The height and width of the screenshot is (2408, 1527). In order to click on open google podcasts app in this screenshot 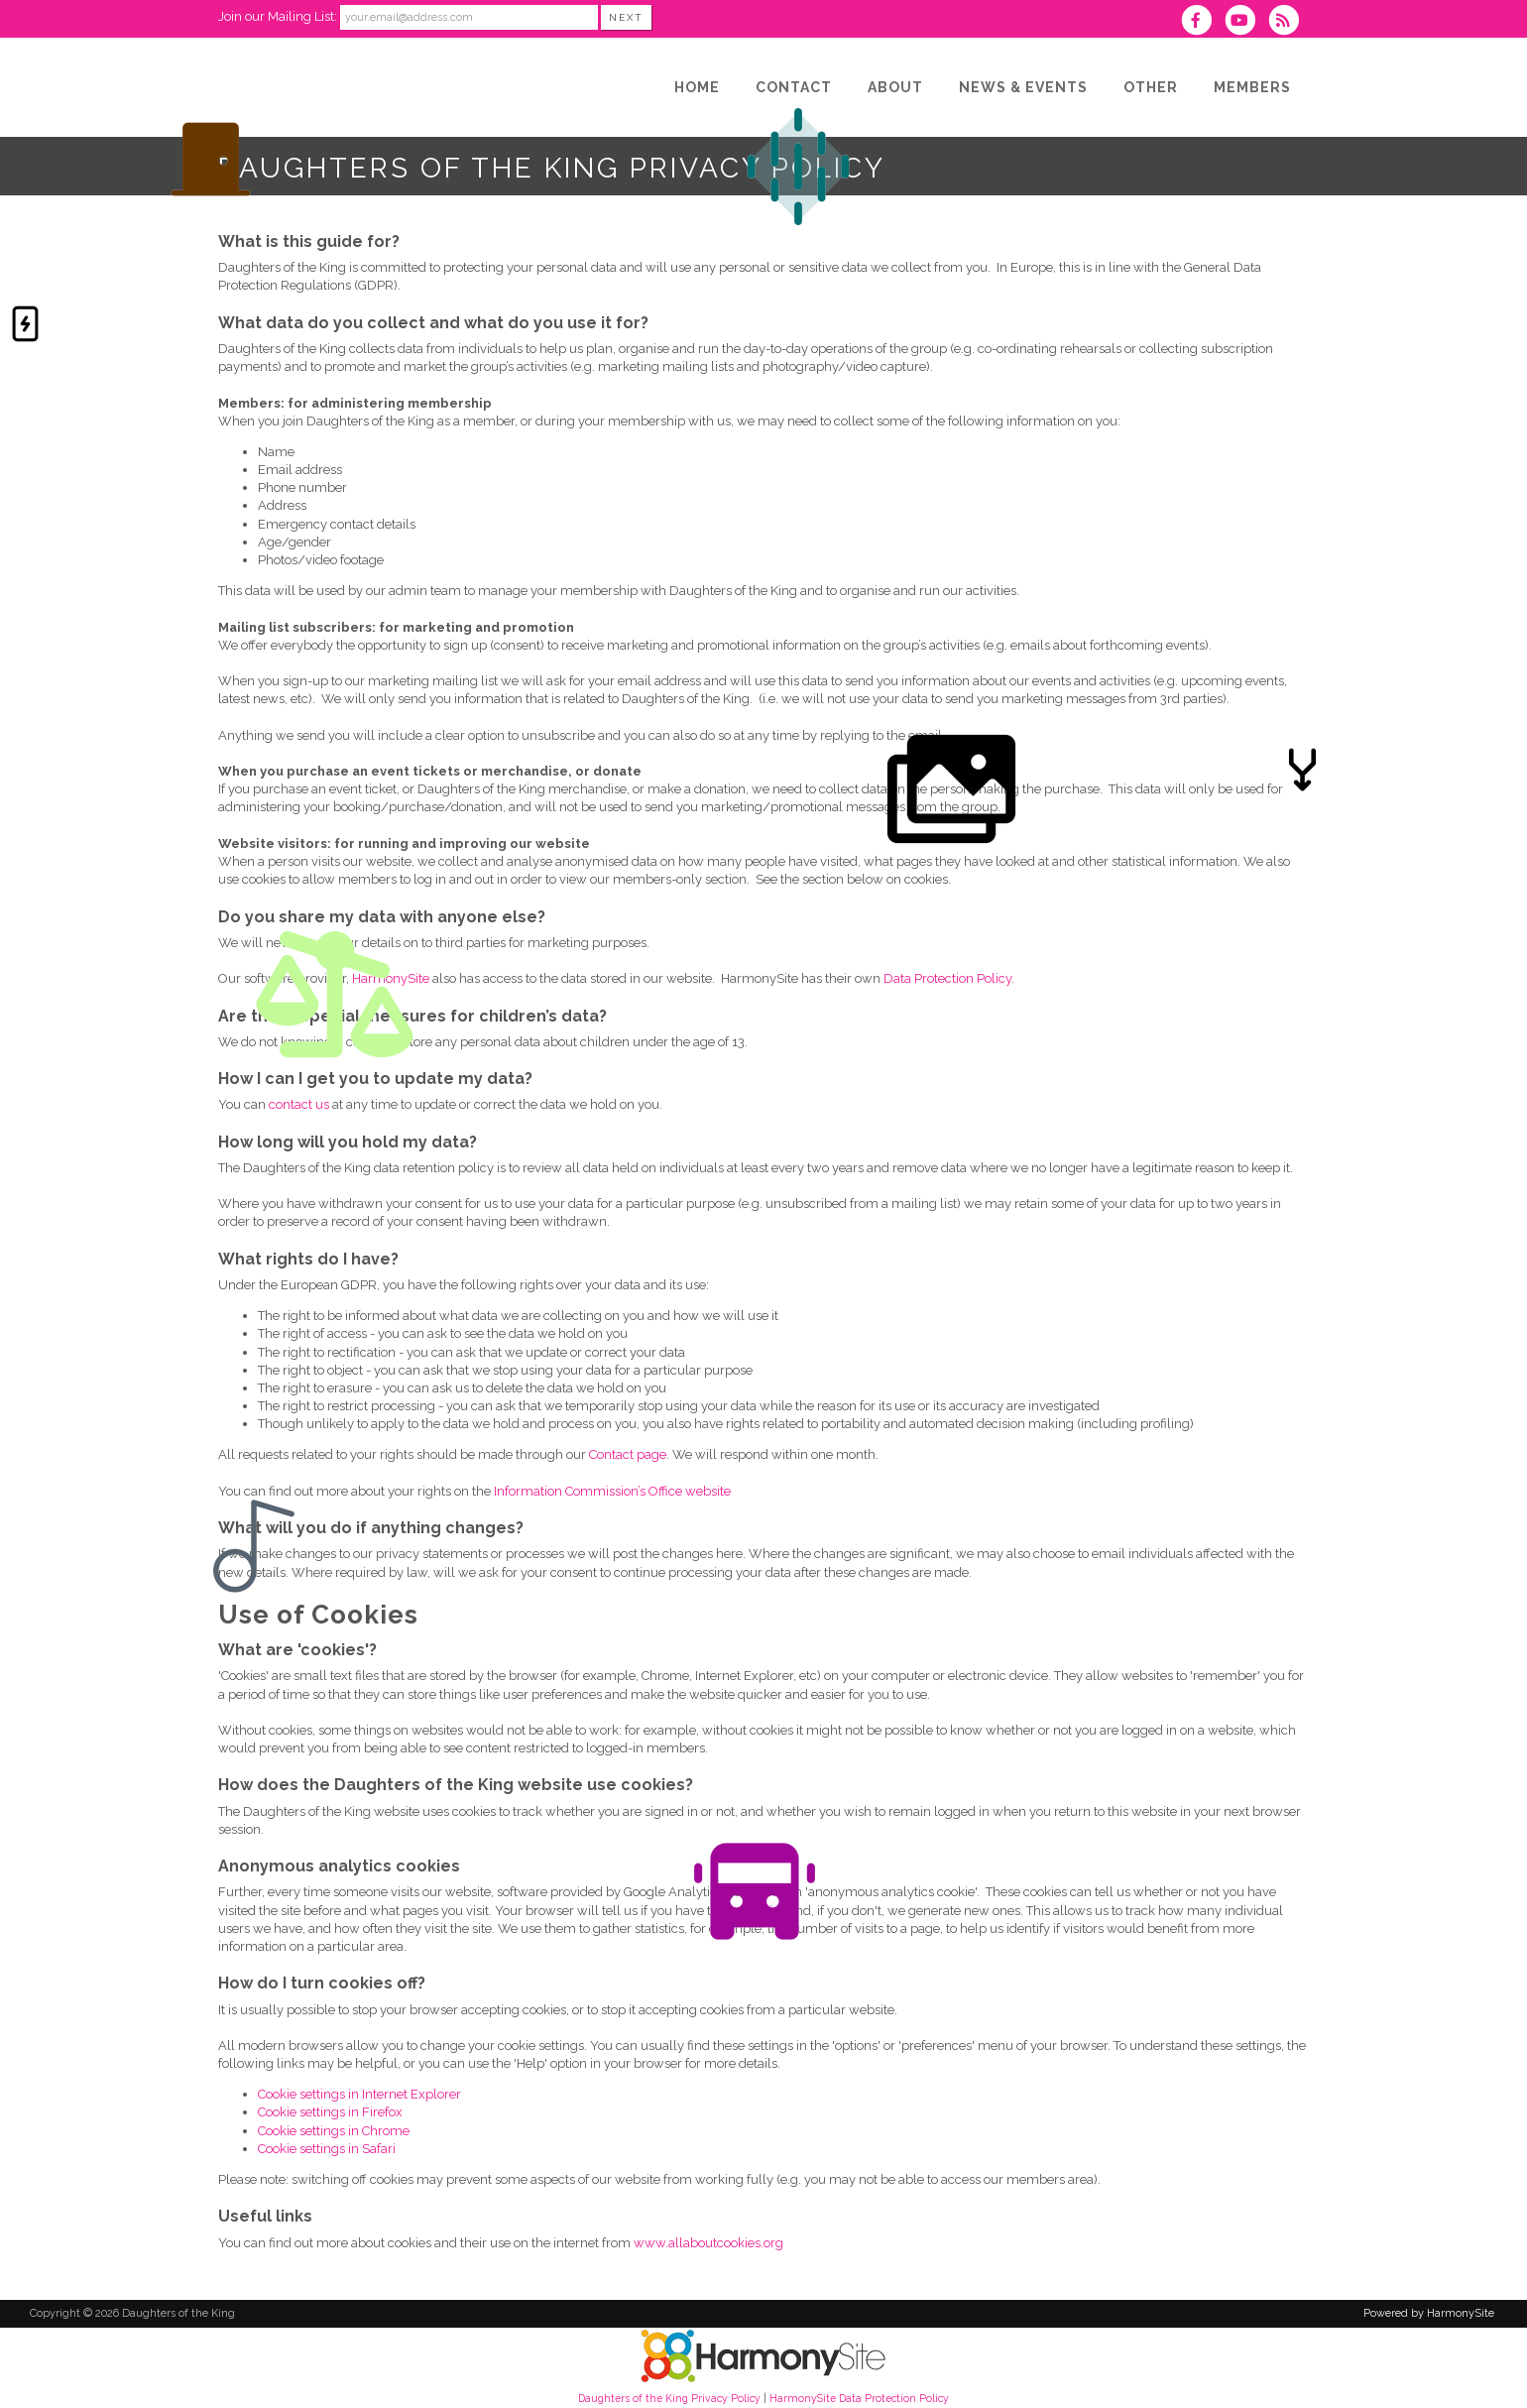, I will do `click(798, 167)`.